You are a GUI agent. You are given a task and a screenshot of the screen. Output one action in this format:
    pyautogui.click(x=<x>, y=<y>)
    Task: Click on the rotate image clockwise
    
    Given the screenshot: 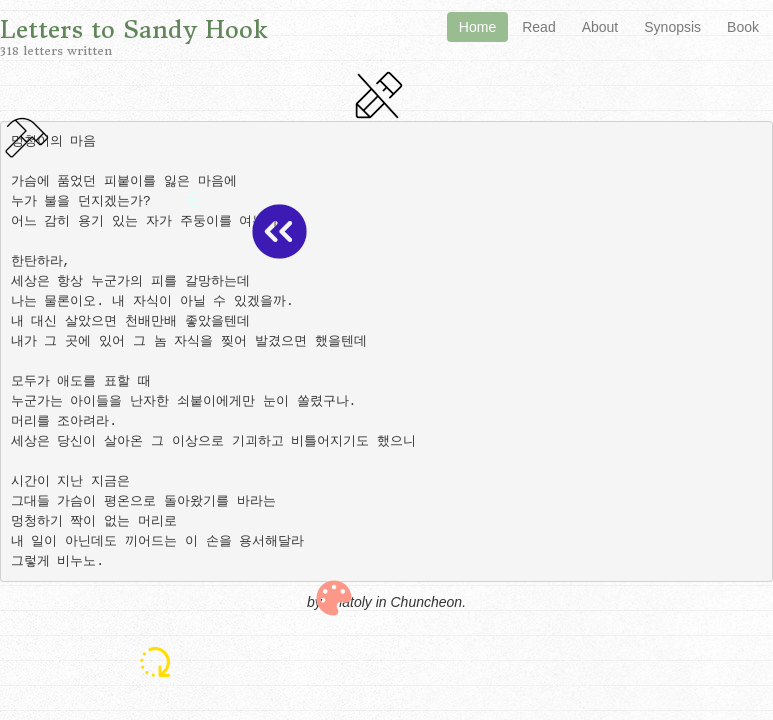 What is the action you would take?
    pyautogui.click(x=155, y=662)
    